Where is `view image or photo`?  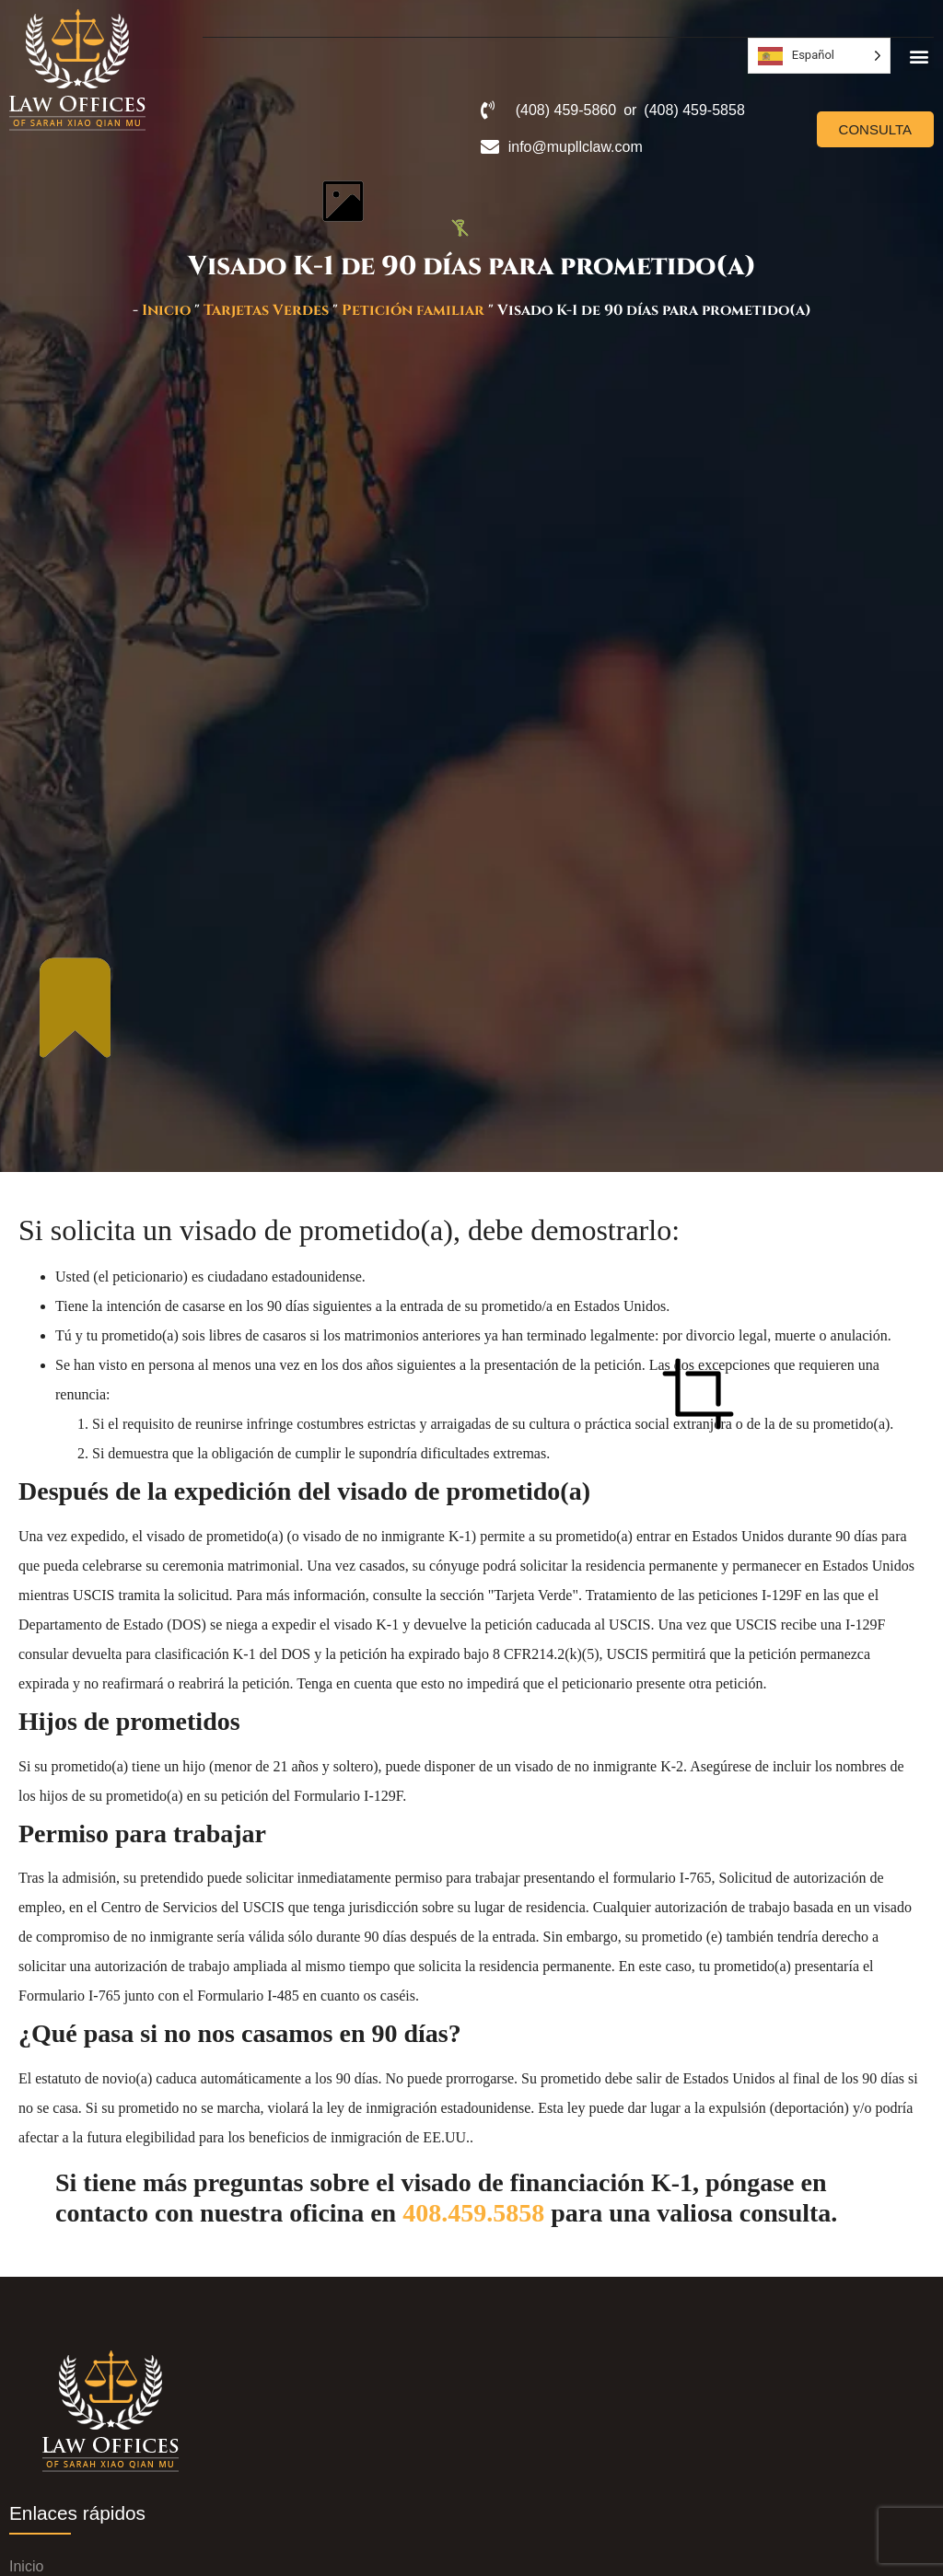
view image or photo is located at coordinates (343, 201).